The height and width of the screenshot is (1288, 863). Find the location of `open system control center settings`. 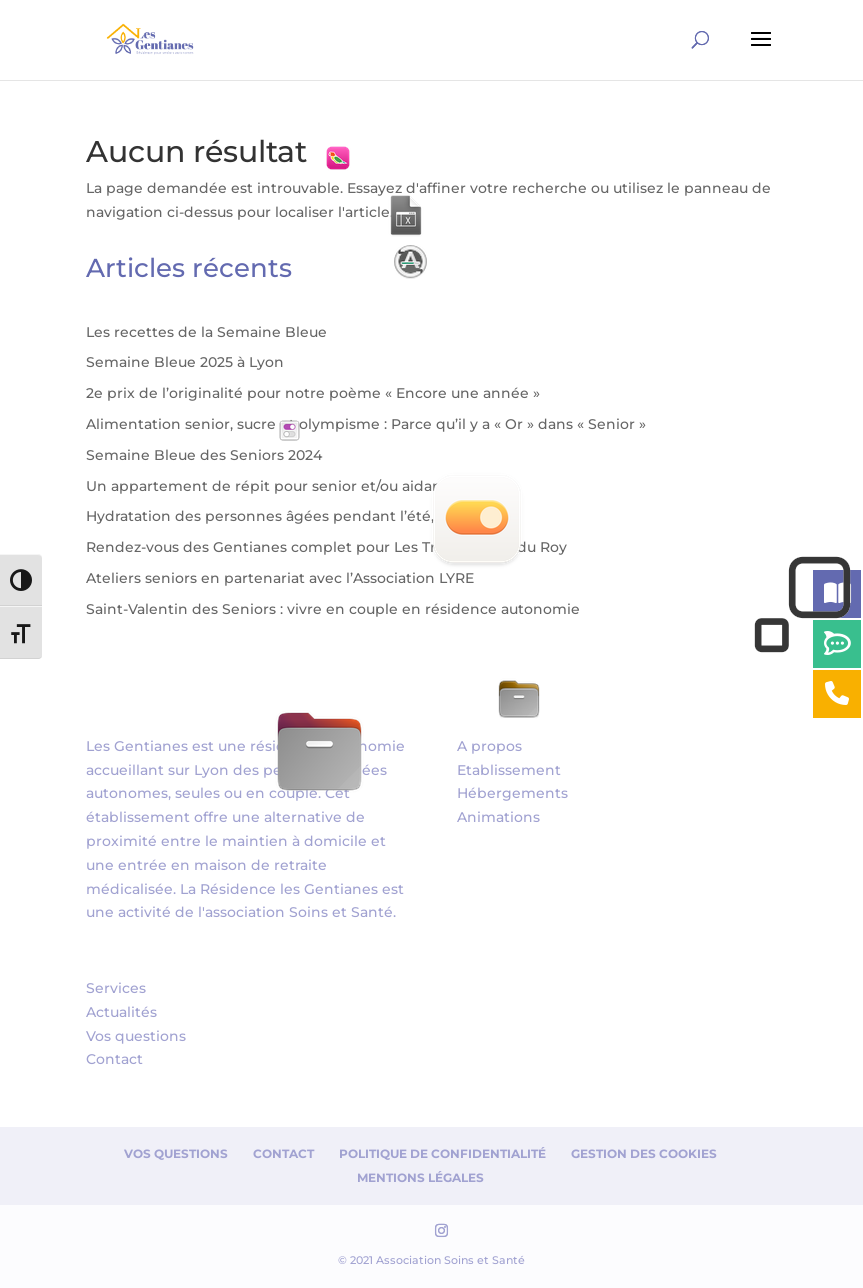

open system control center settings is located at coordinates (477, 519).